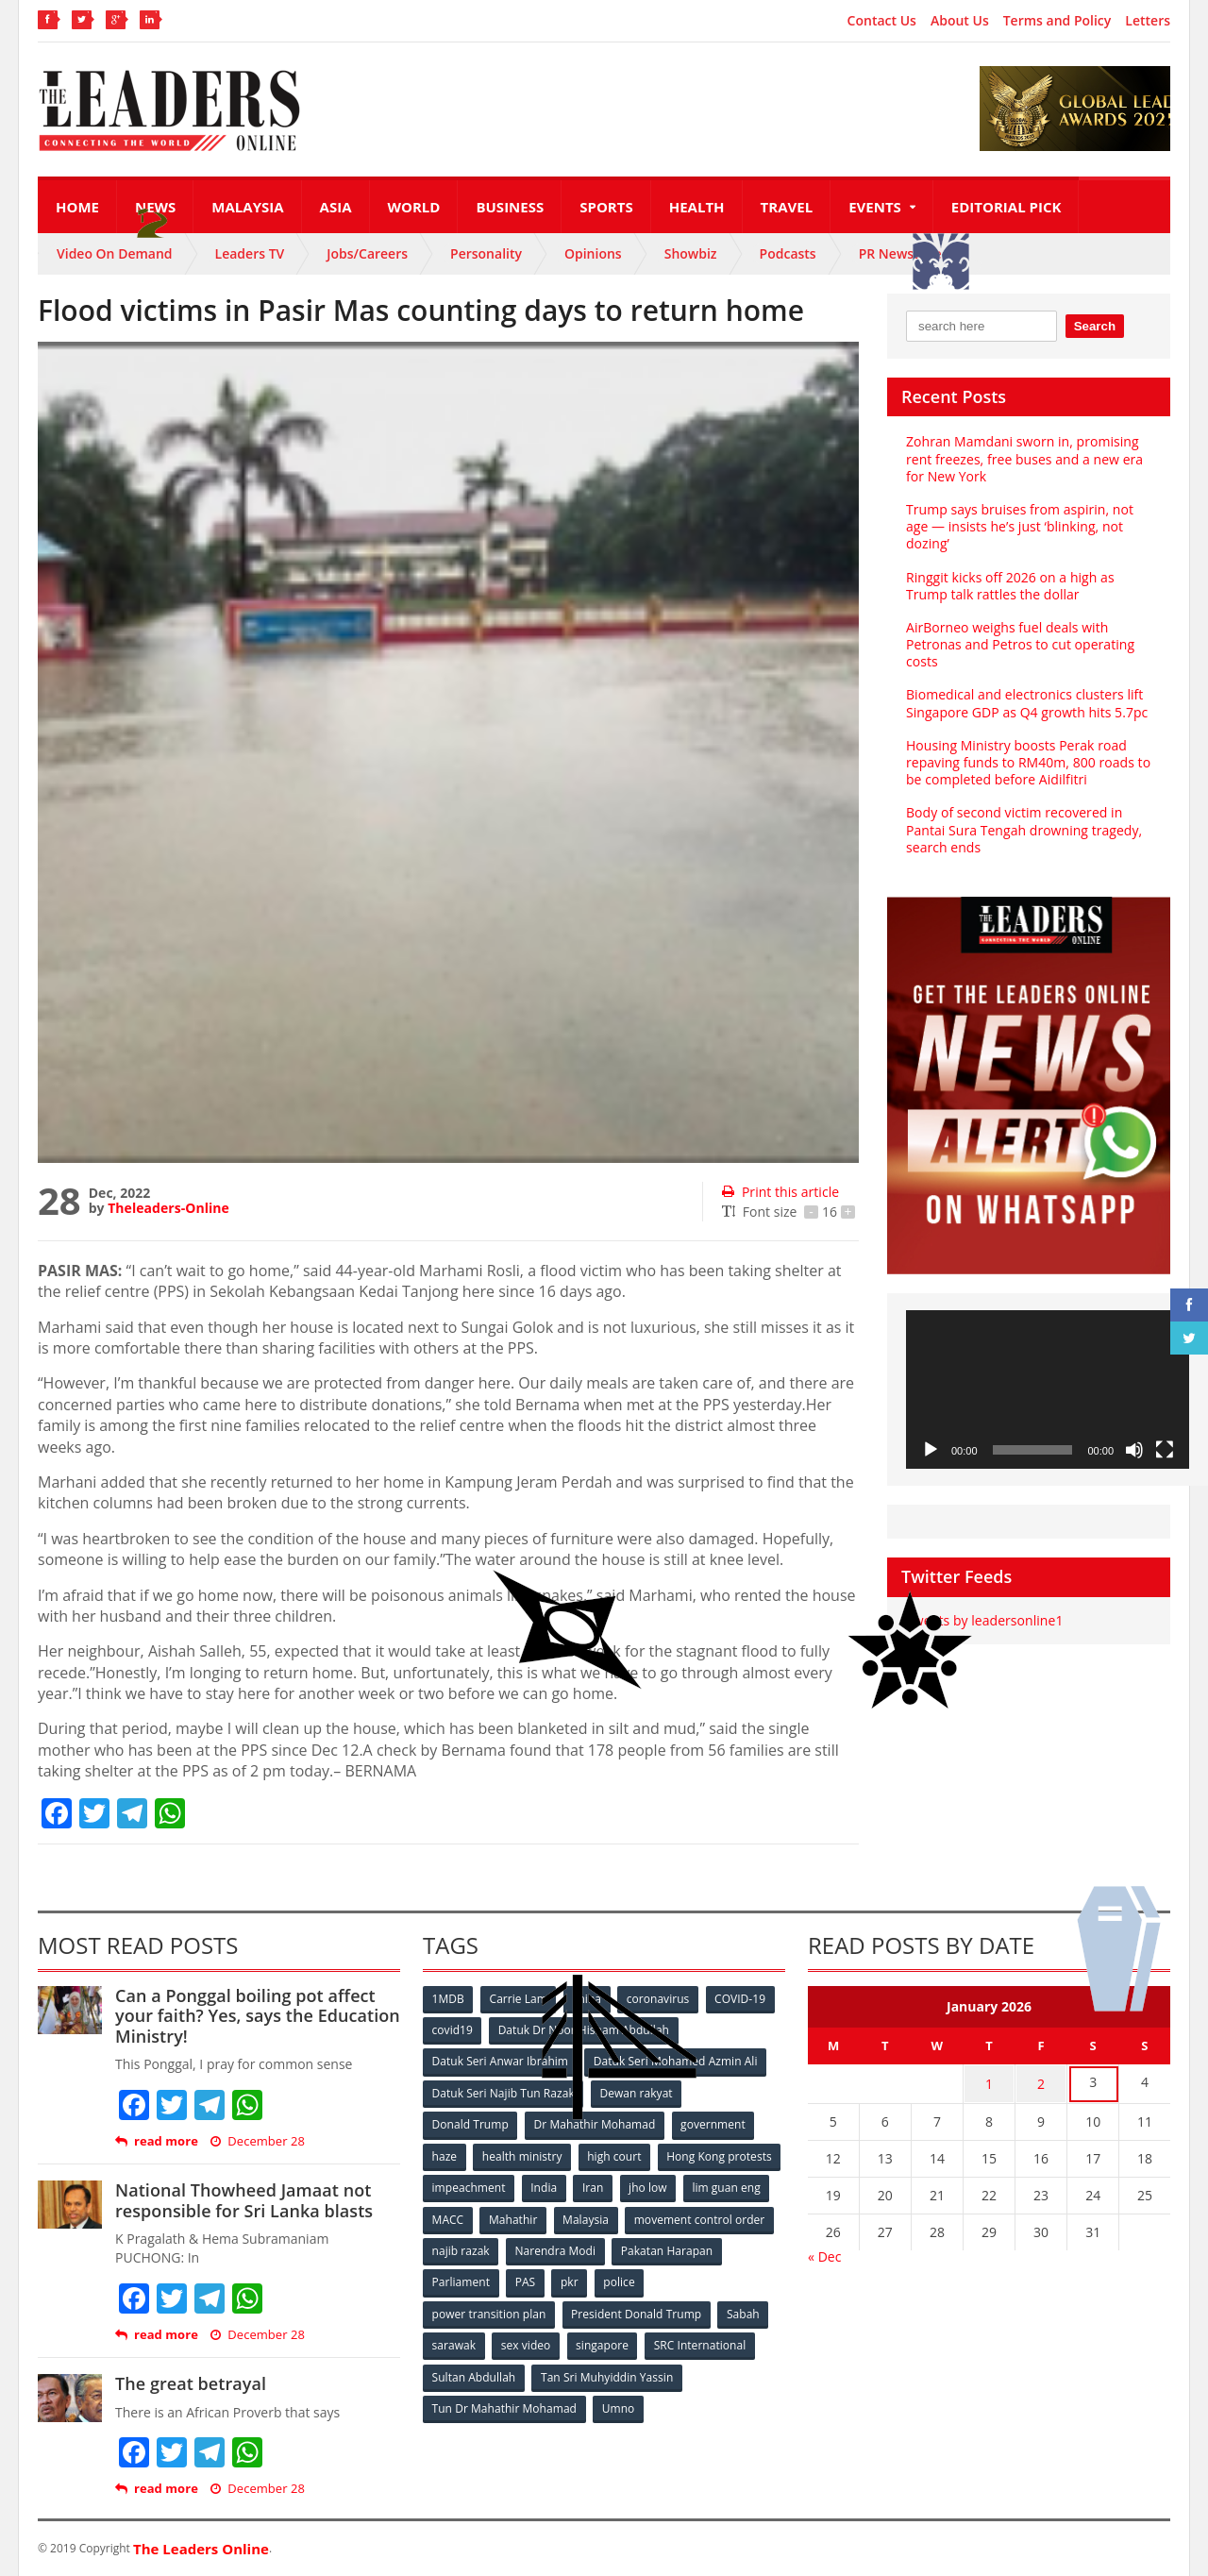 The image size is (1208, 2576). What do you see at coordinates (567, 1628) in the screenshot?
I see `mark as favorite` at bounding box center [567, 1628].